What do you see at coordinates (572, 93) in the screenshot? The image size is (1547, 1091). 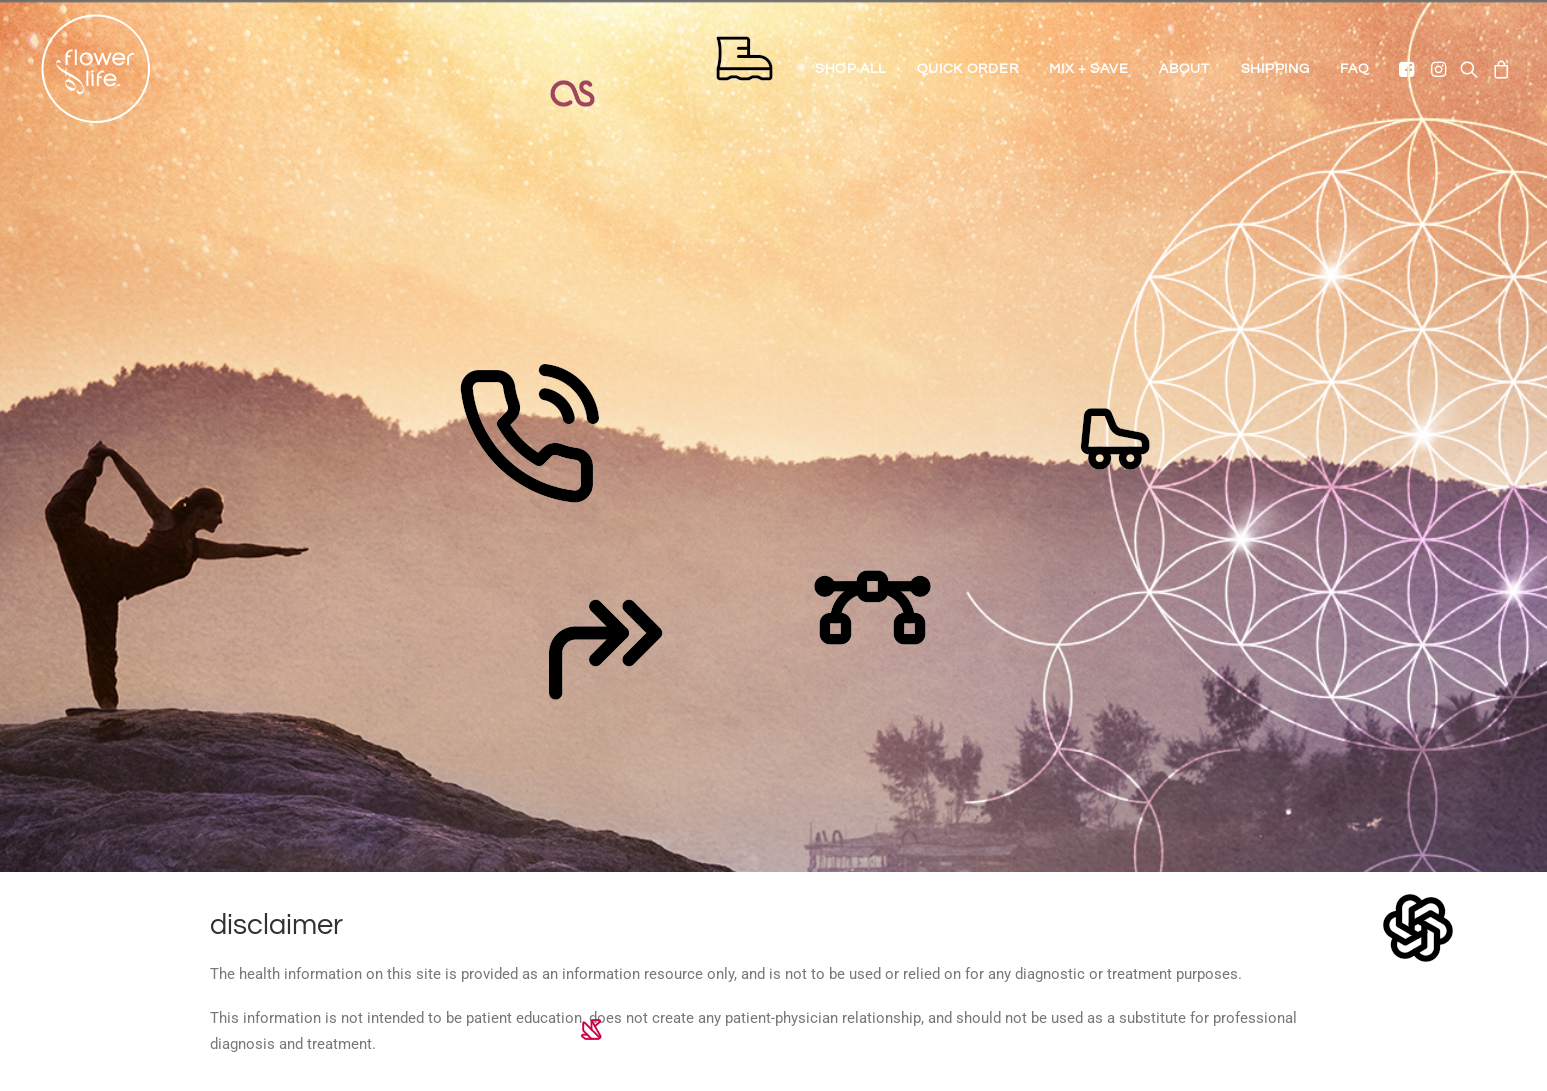 I see `connect to Last.fm account` at bounding box center [572, 93].